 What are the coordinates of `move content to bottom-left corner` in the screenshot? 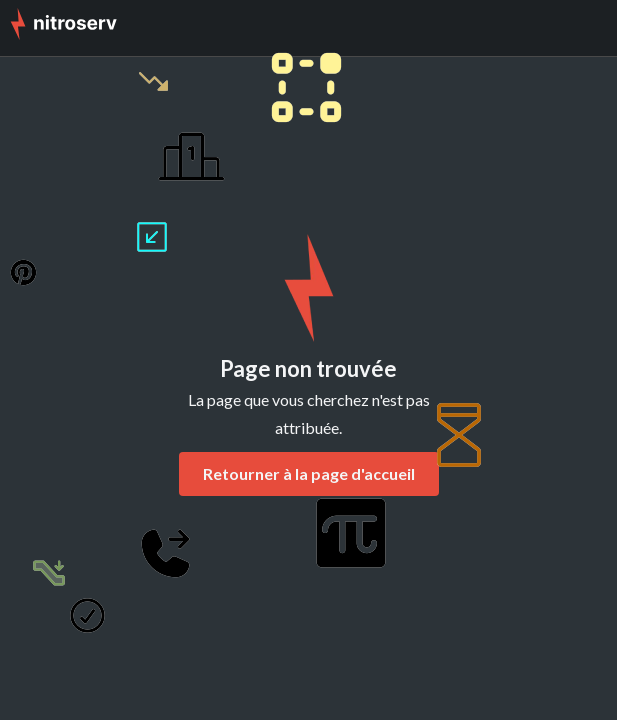 It's located at (152, 237).